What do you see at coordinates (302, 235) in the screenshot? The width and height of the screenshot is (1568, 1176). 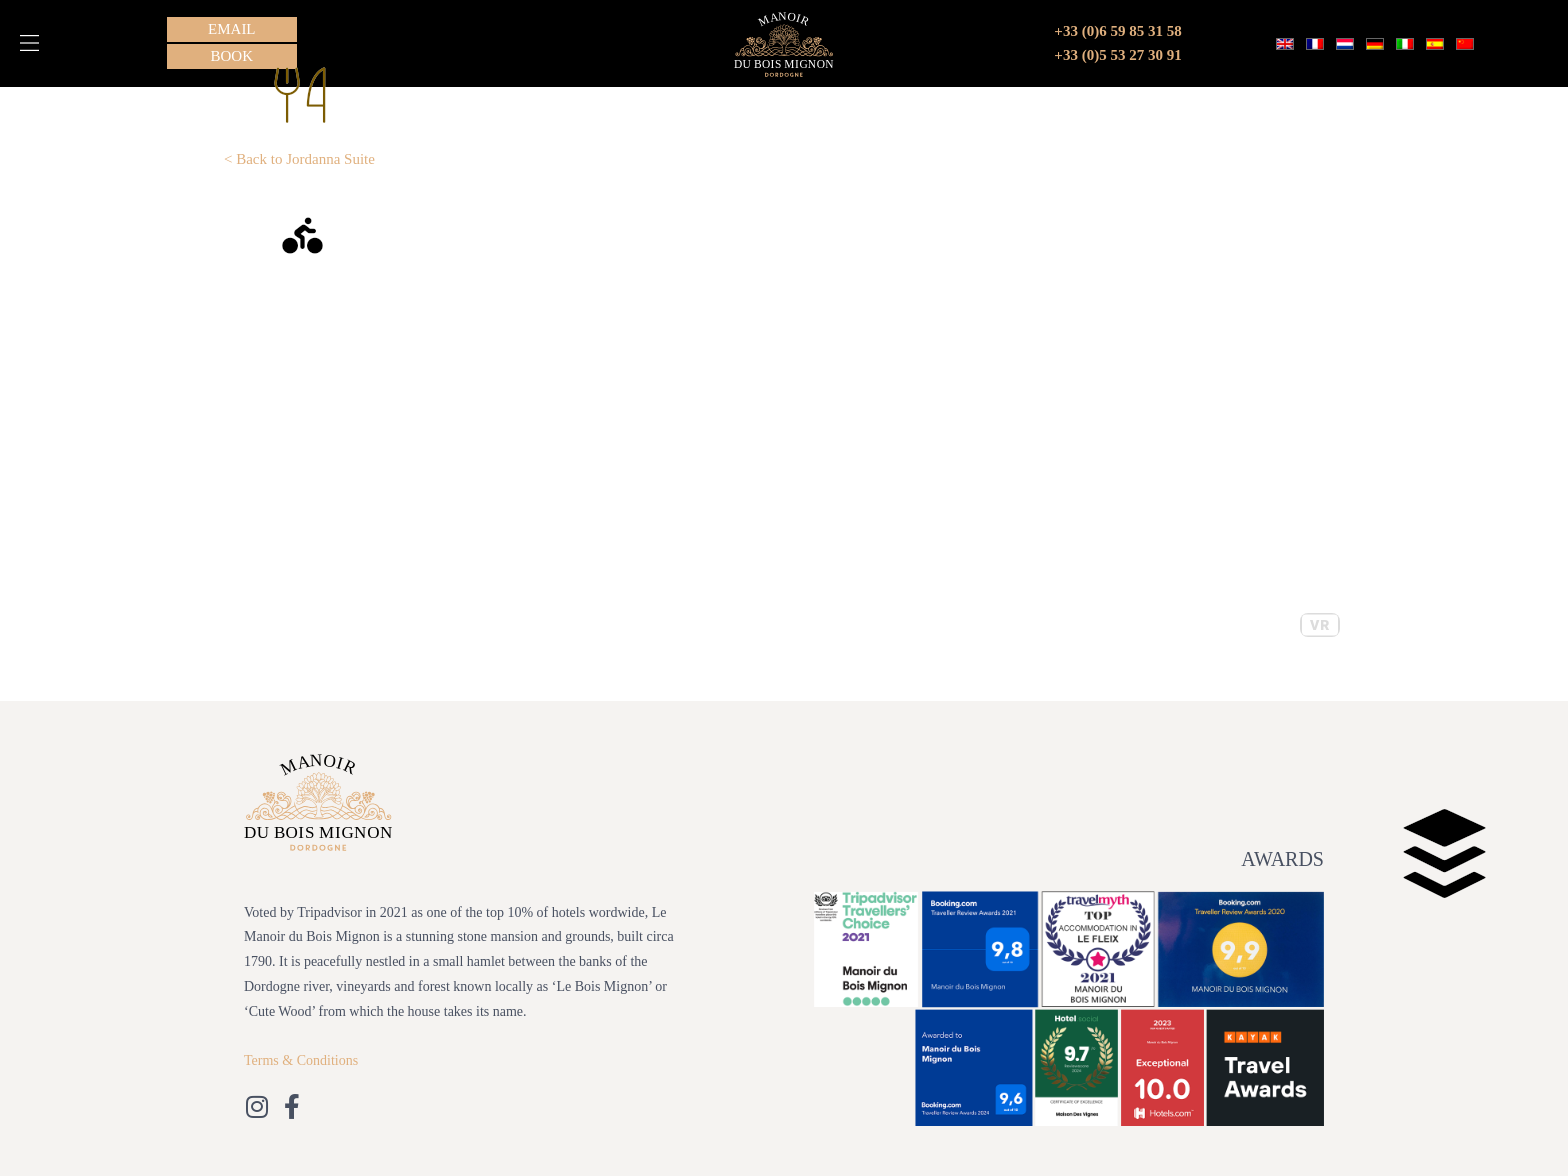 I see `access cycling or bike-related features` at bounding box center [302, 235].